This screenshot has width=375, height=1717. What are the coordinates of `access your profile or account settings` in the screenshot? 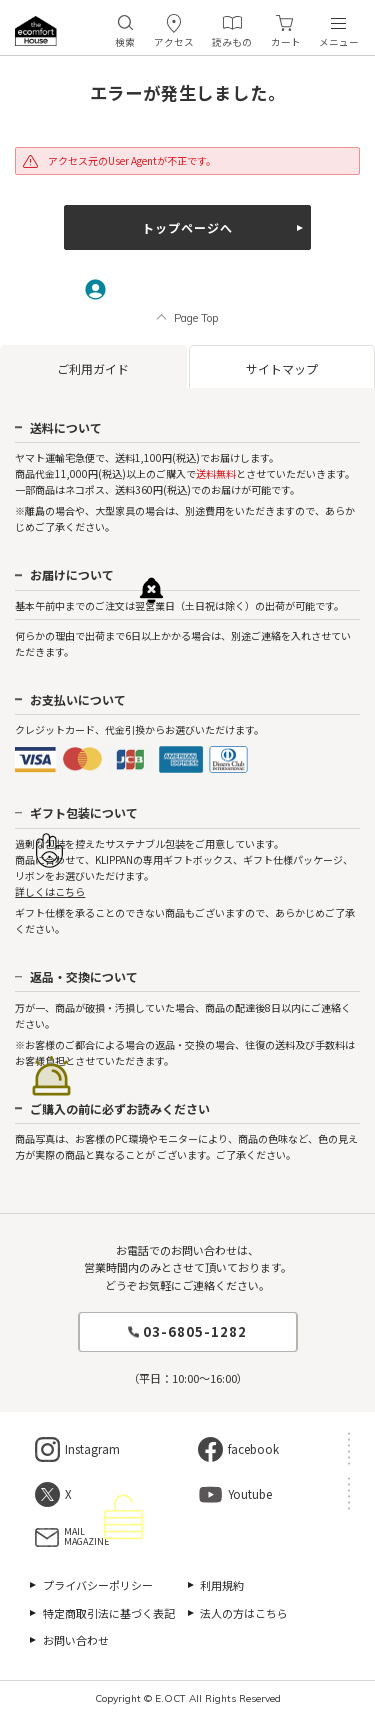 It's located at (95, 289).